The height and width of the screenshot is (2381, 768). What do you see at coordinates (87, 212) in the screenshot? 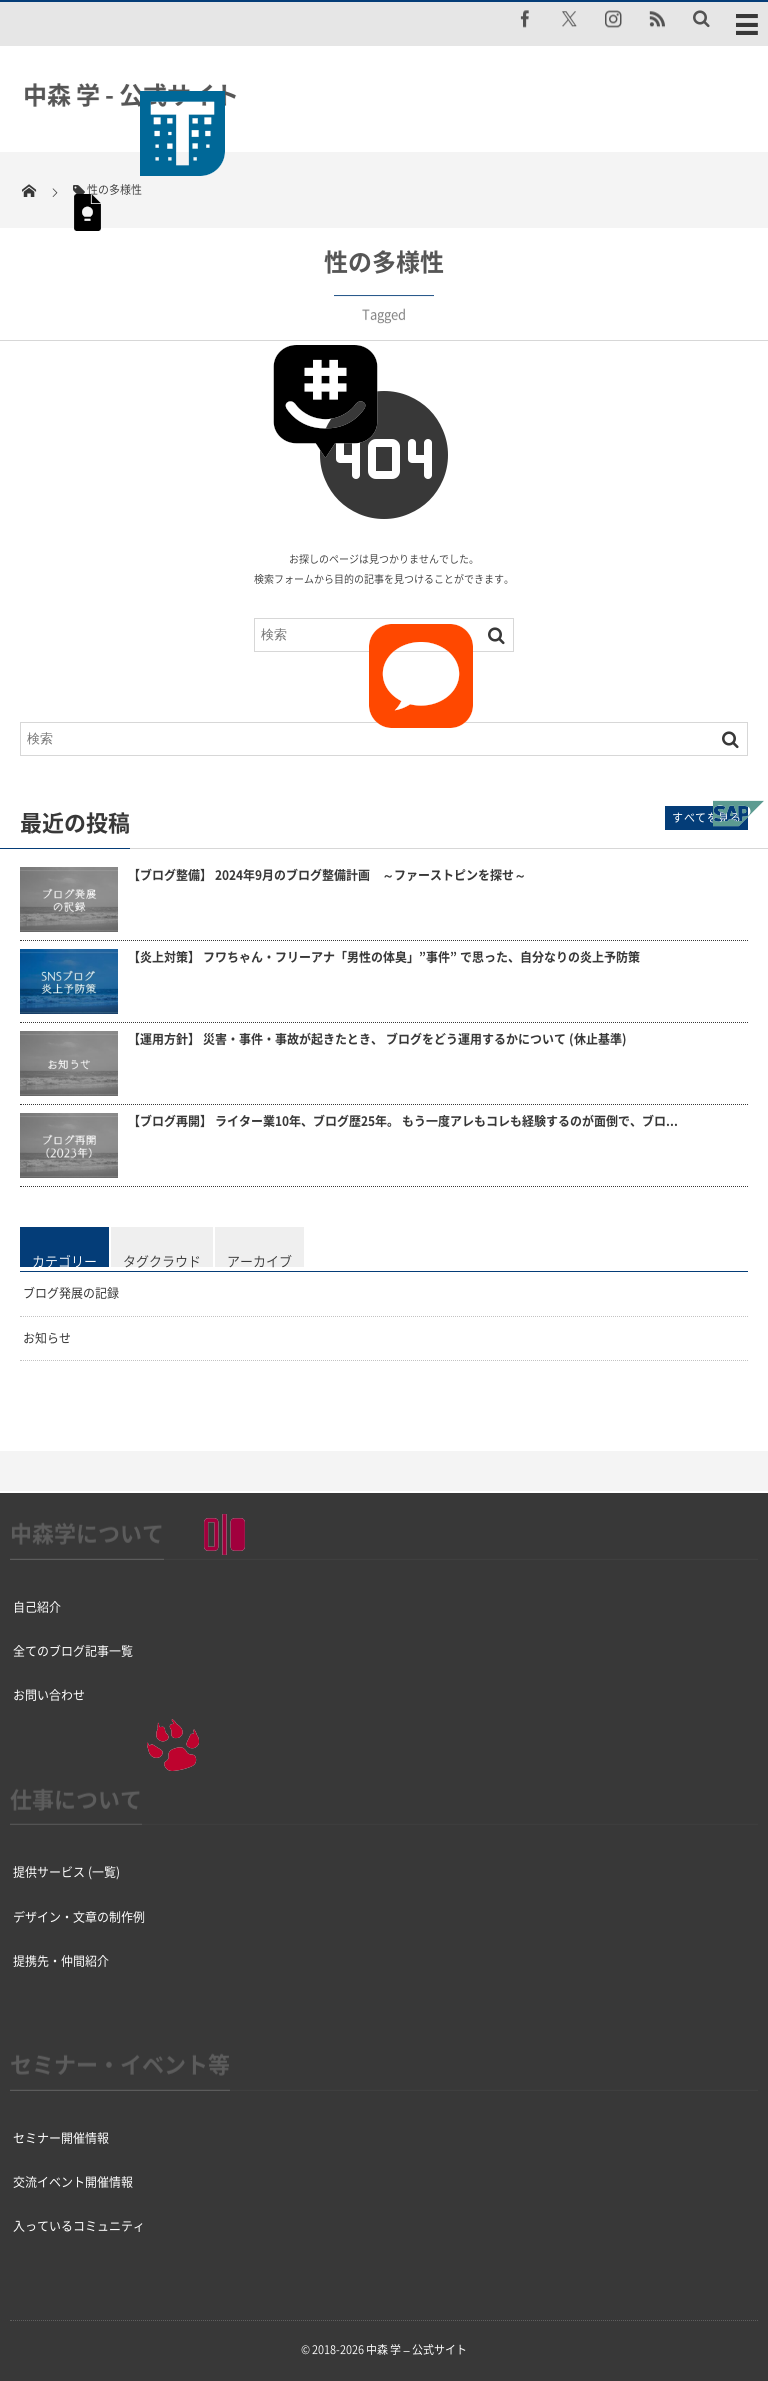
I see `open google keep app` at bounding box center [87, 212].